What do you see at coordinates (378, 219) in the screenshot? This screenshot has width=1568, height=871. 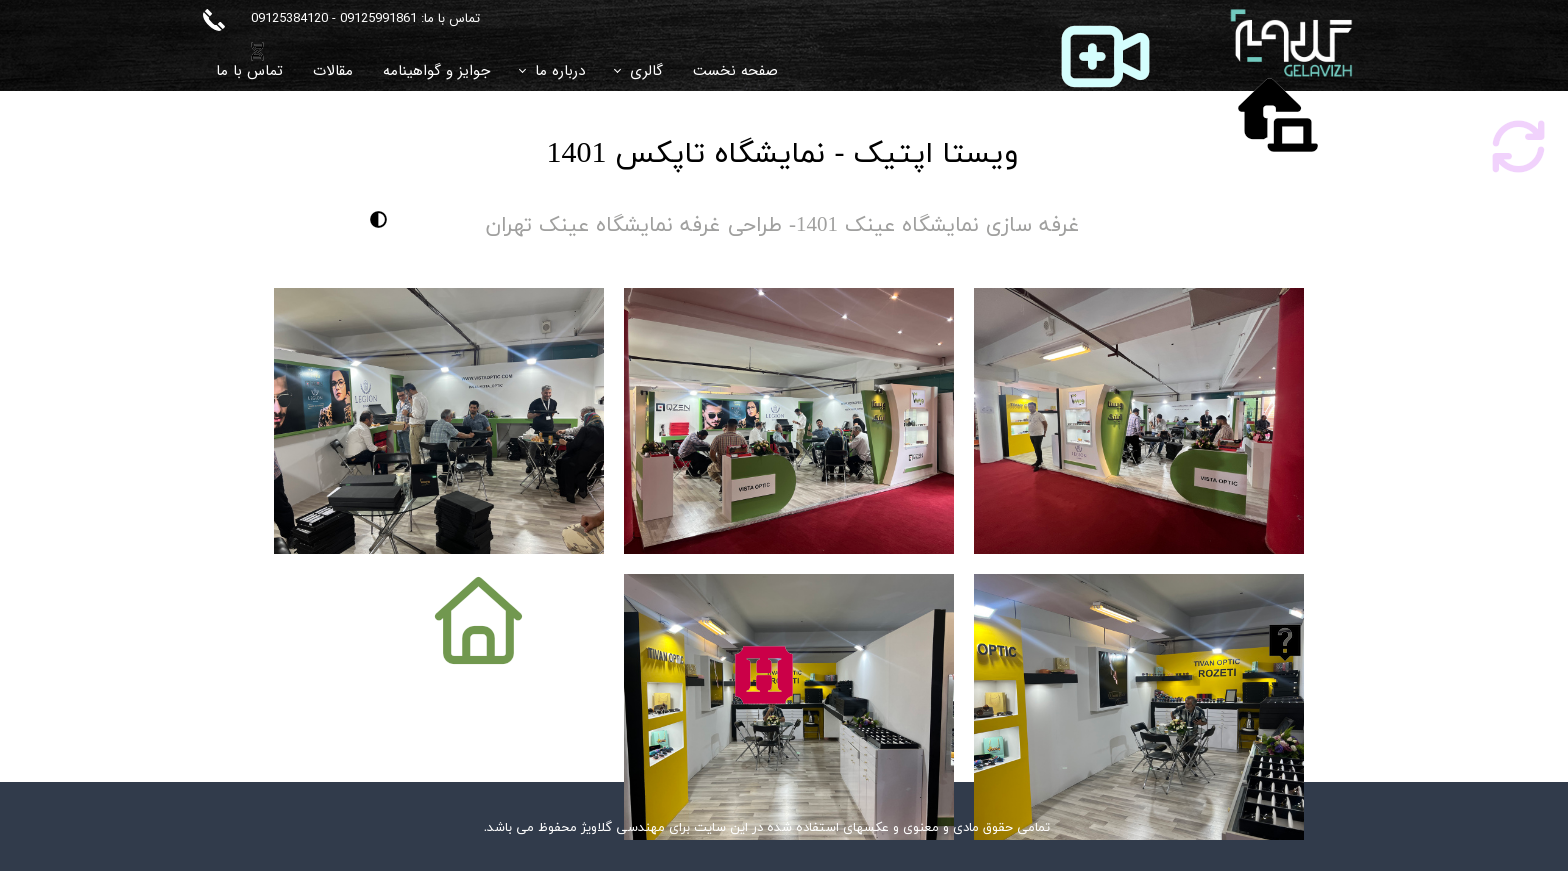 I see `toggle between light and dark mode` at bounding box center [378, 219].